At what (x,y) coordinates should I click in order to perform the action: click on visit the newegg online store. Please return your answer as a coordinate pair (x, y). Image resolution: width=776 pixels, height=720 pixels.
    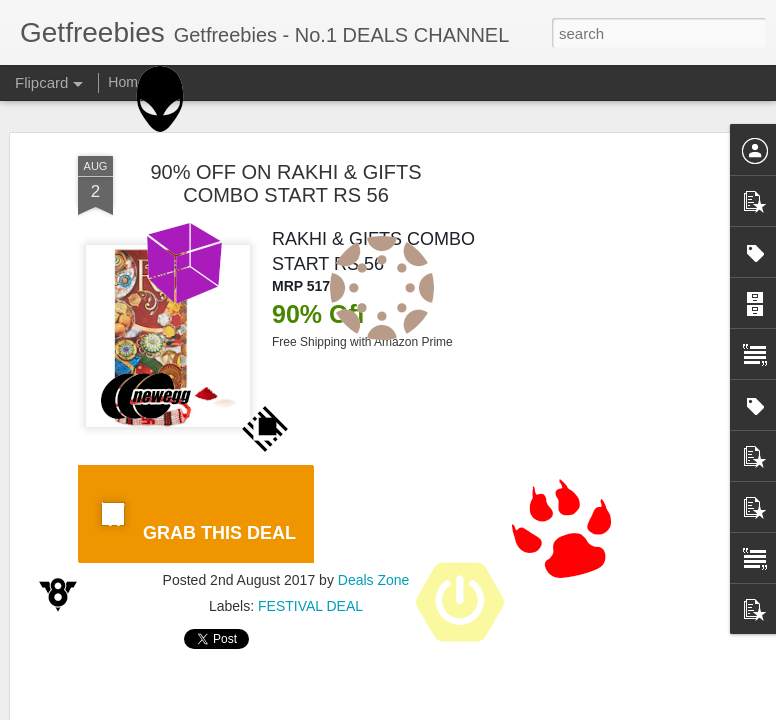
    Looking at the image, I should click on (146, 396).